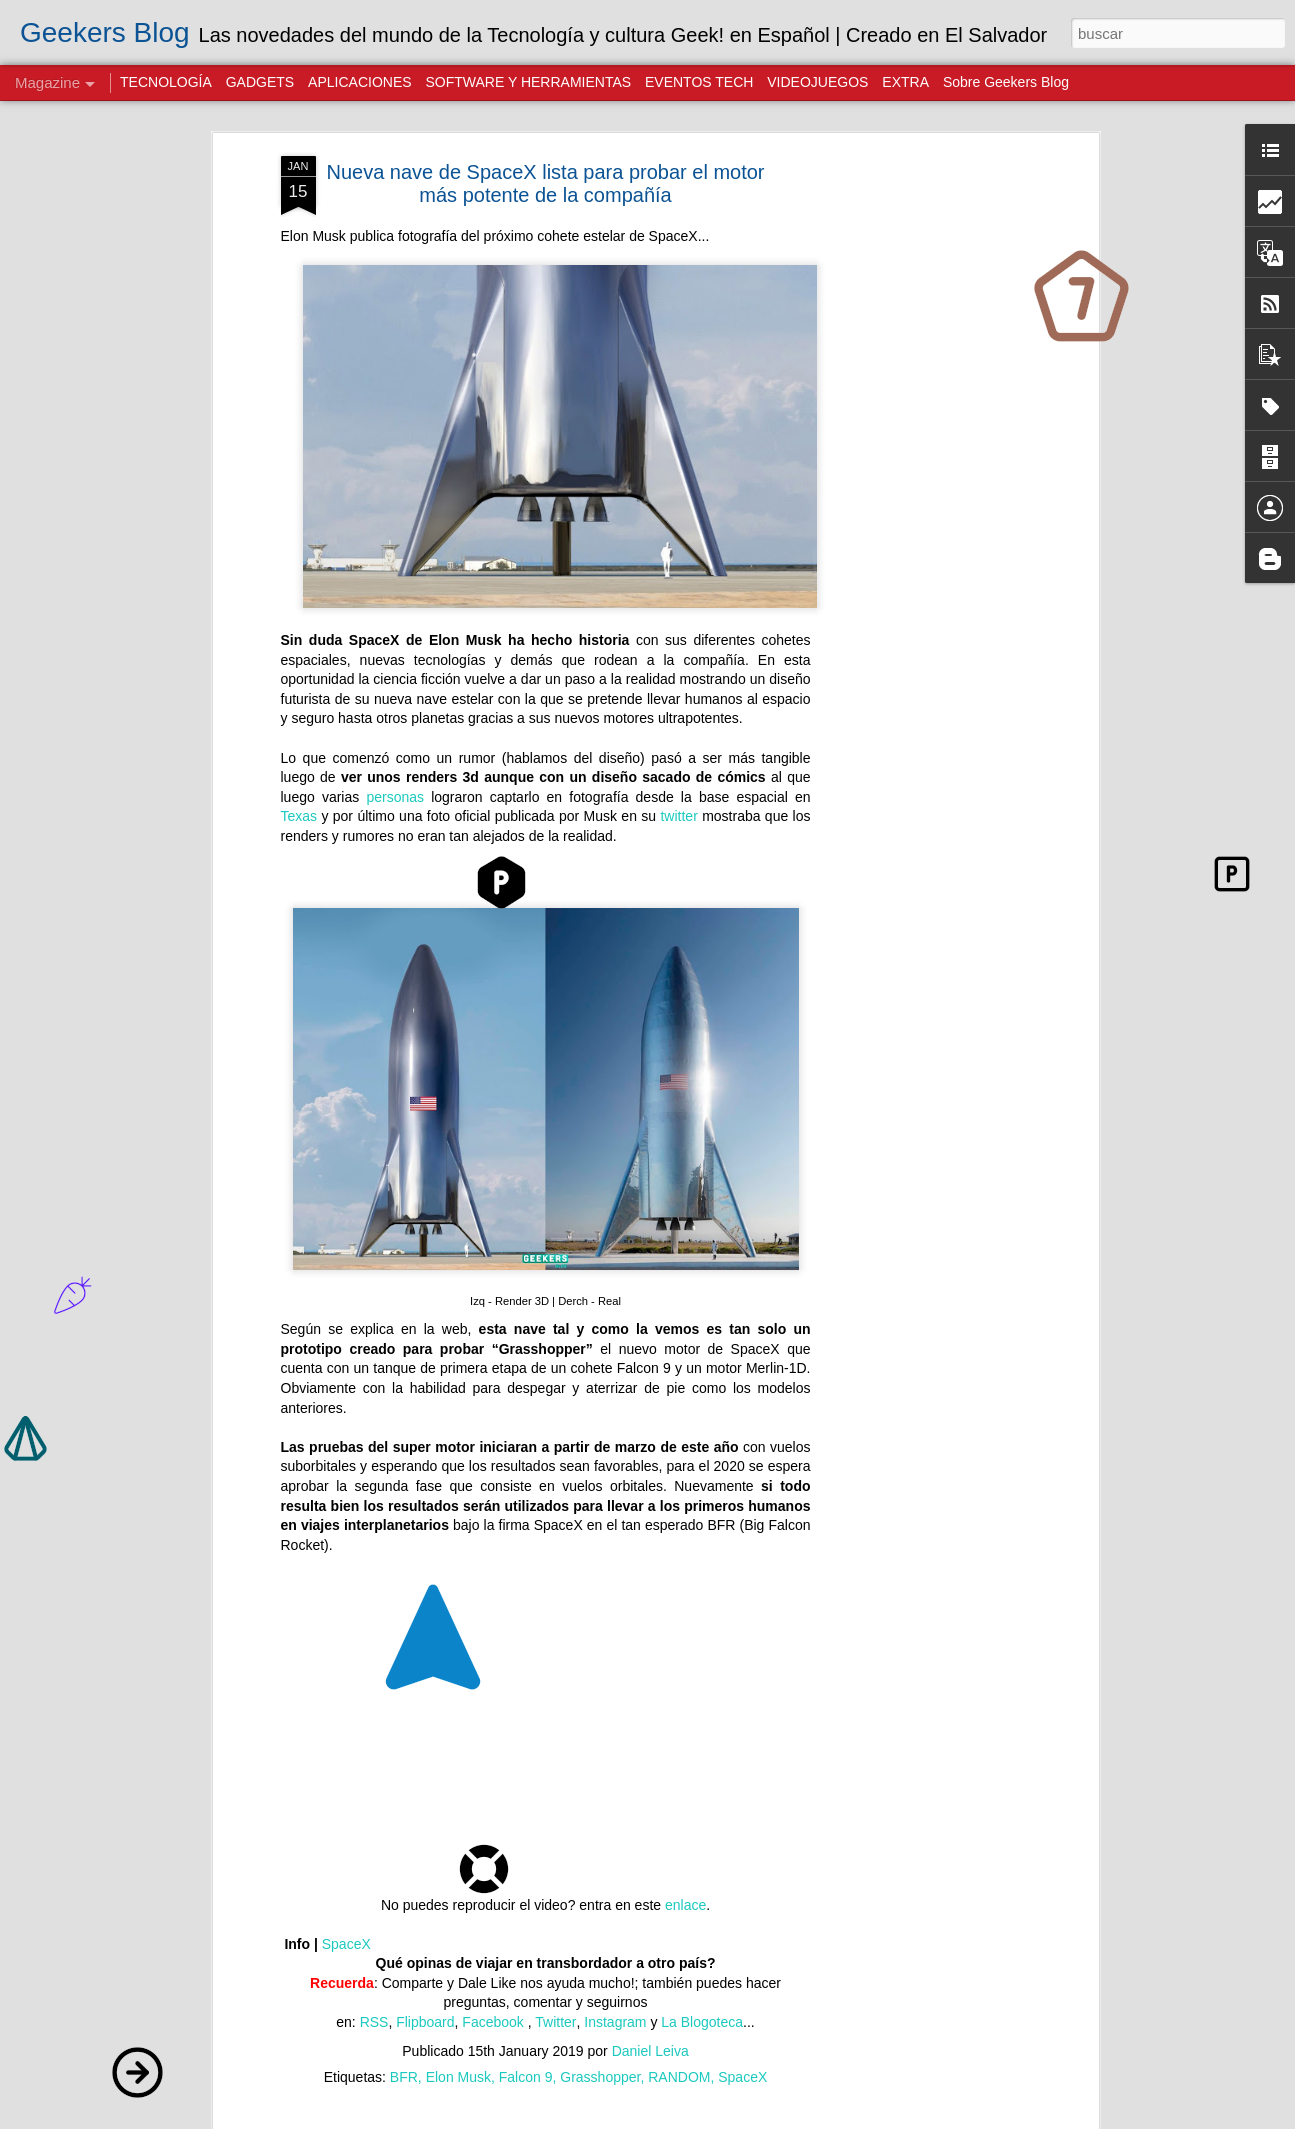  What do you see at coordinates (484, 1869) in the screenshot?
I see `access help or support center` at bounding box center [484, 1869].